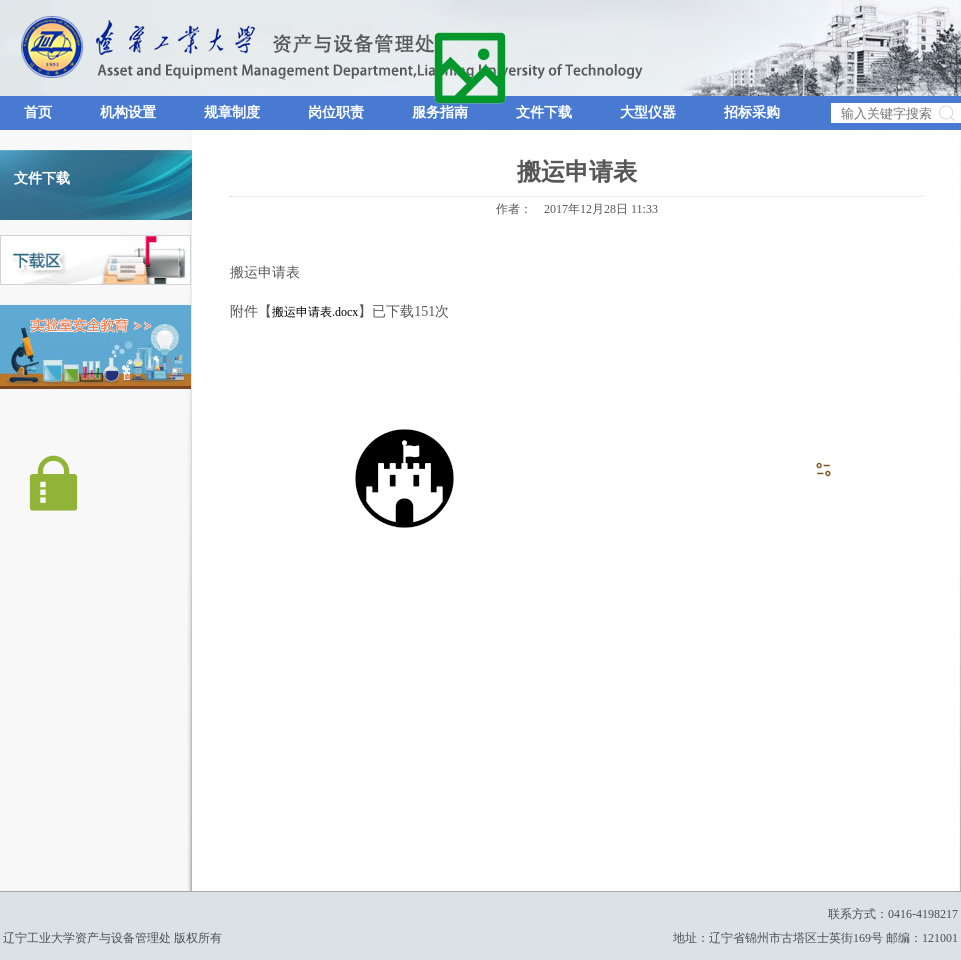  Describe the element at coordinates (823, 469) in the screenshot. I see `adjust audio equalizer settings` at that location.